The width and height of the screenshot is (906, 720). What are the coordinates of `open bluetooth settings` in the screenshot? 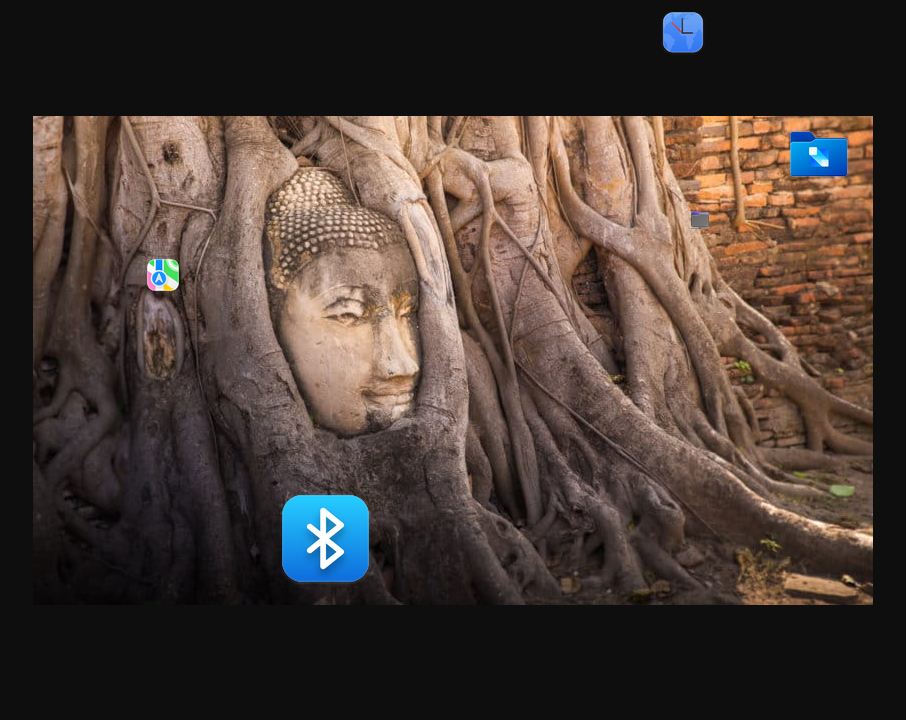 It's located at (325, 538).